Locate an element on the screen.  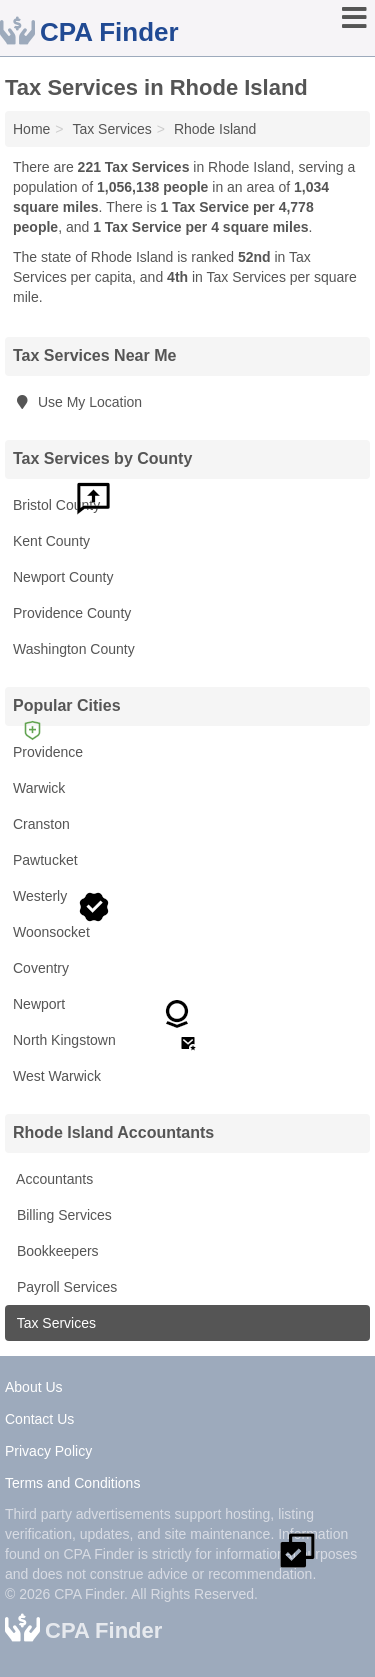
add security protection or shield is located at coordinates (32, 730).